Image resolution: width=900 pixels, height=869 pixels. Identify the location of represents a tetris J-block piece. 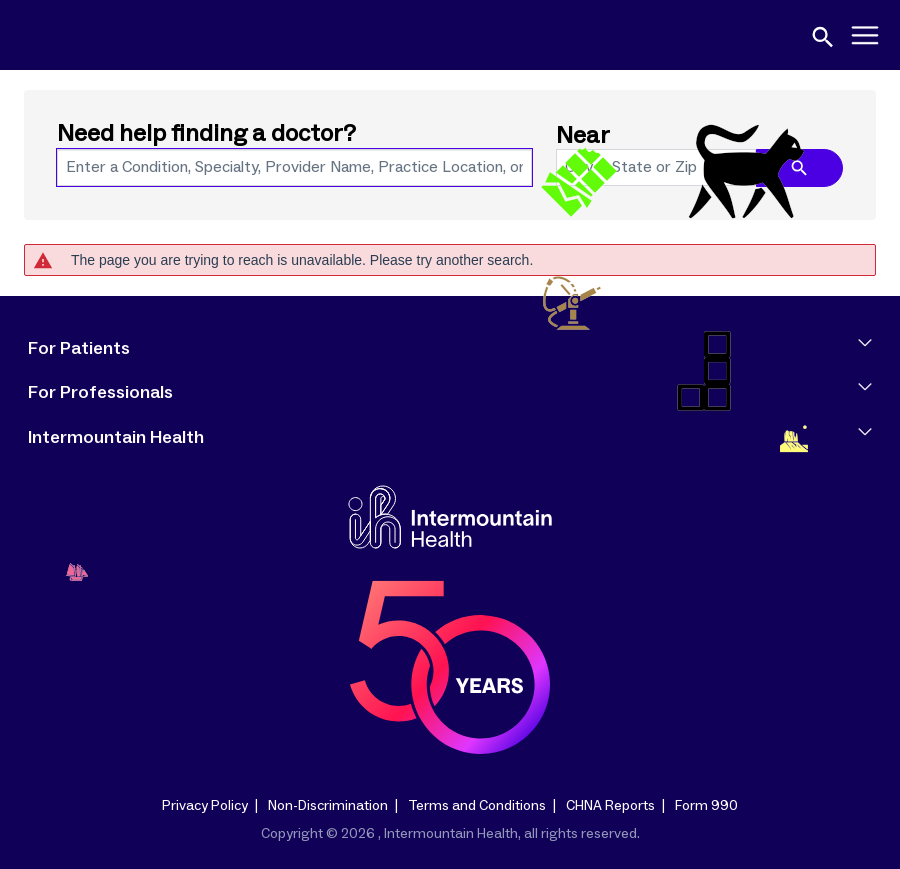
(704, 371).